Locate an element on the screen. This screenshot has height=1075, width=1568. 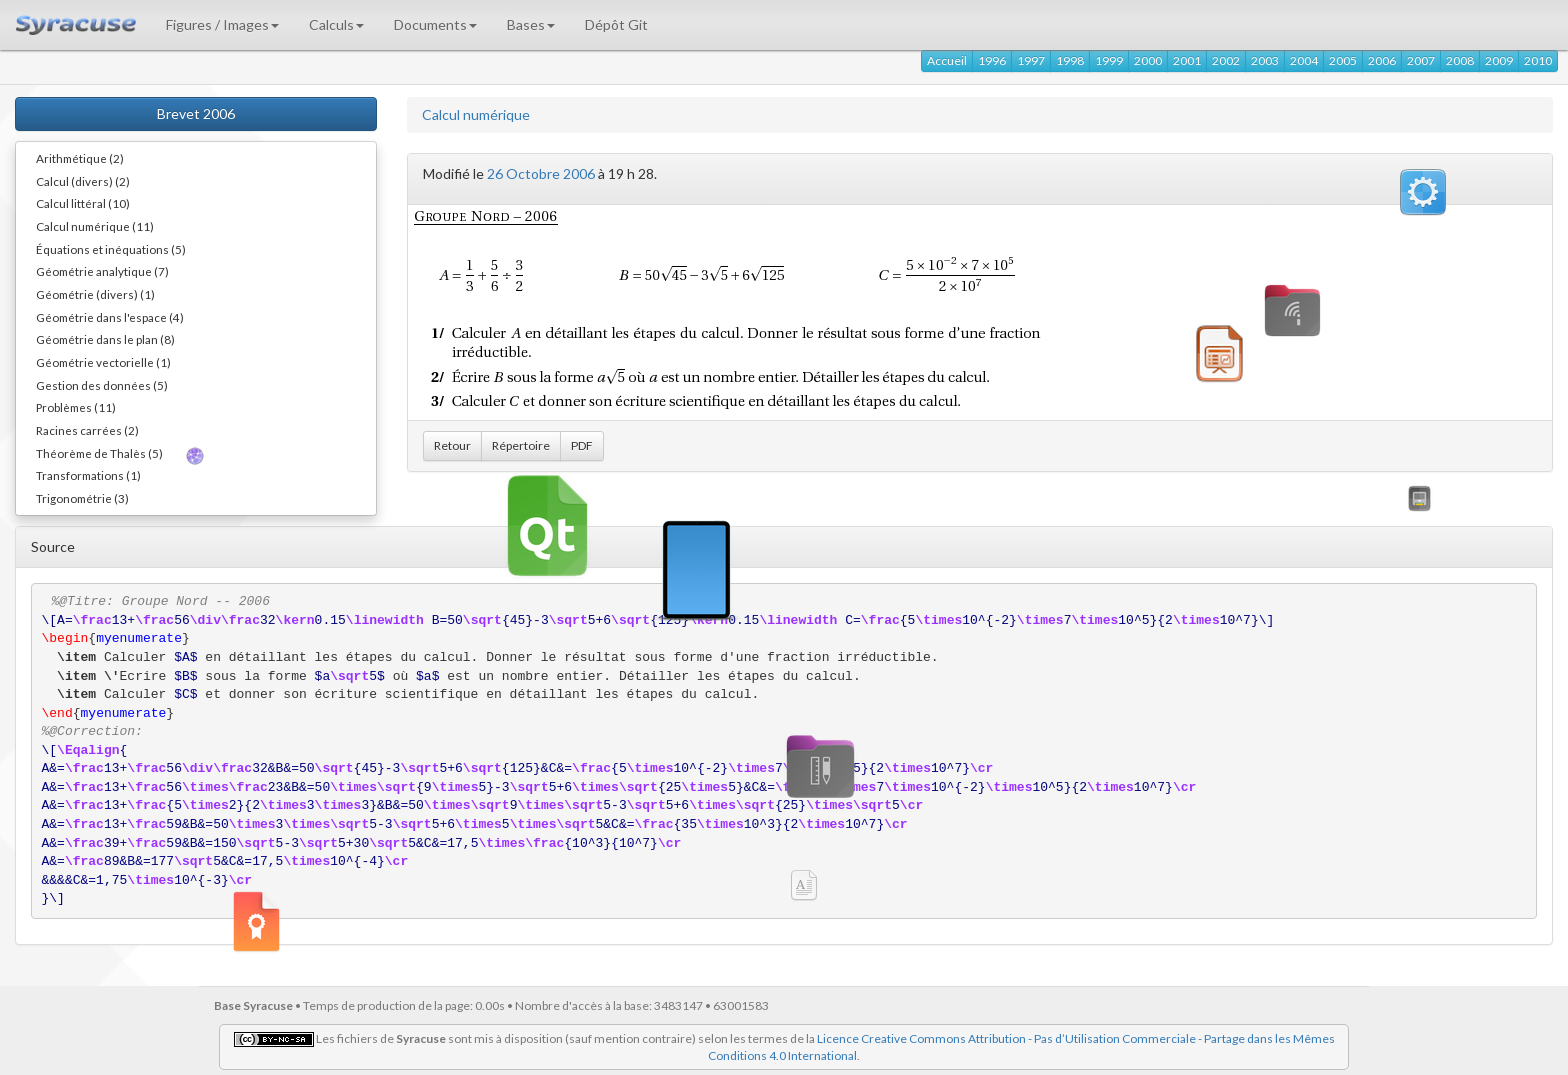
iPad Mini device in your connected devices list is located at coordinates (696, 559).